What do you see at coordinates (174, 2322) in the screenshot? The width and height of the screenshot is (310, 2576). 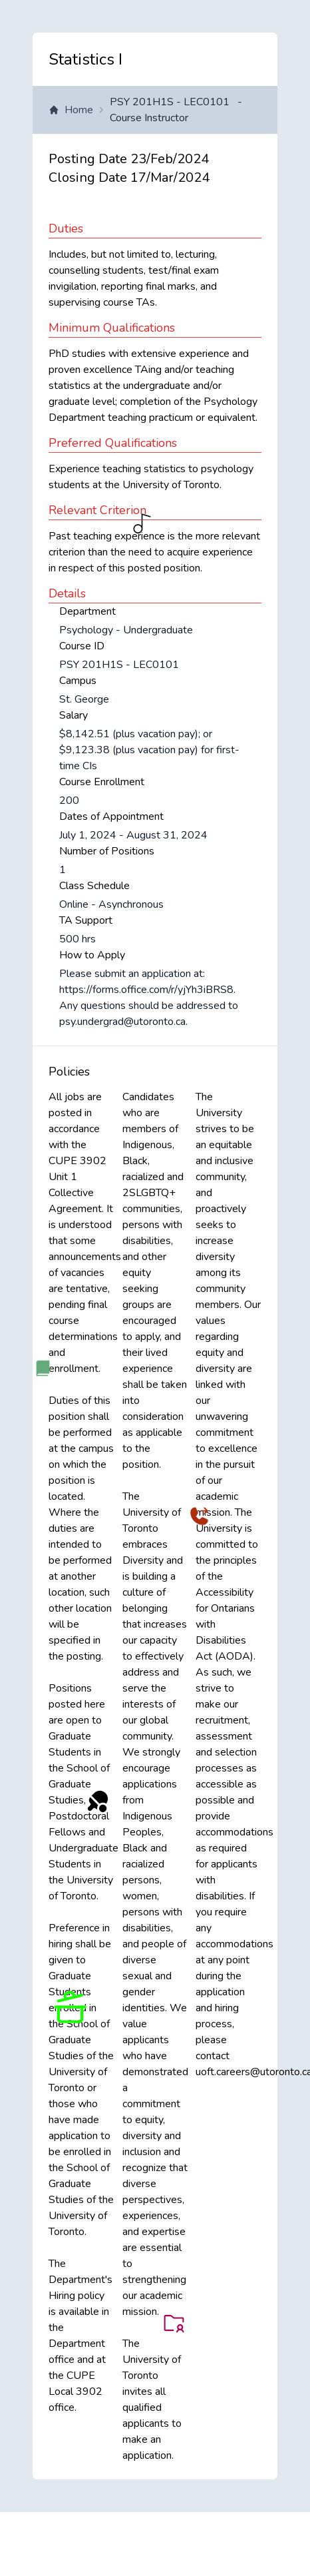 I see `access user profile folder` at bounding box center [174, 2322].